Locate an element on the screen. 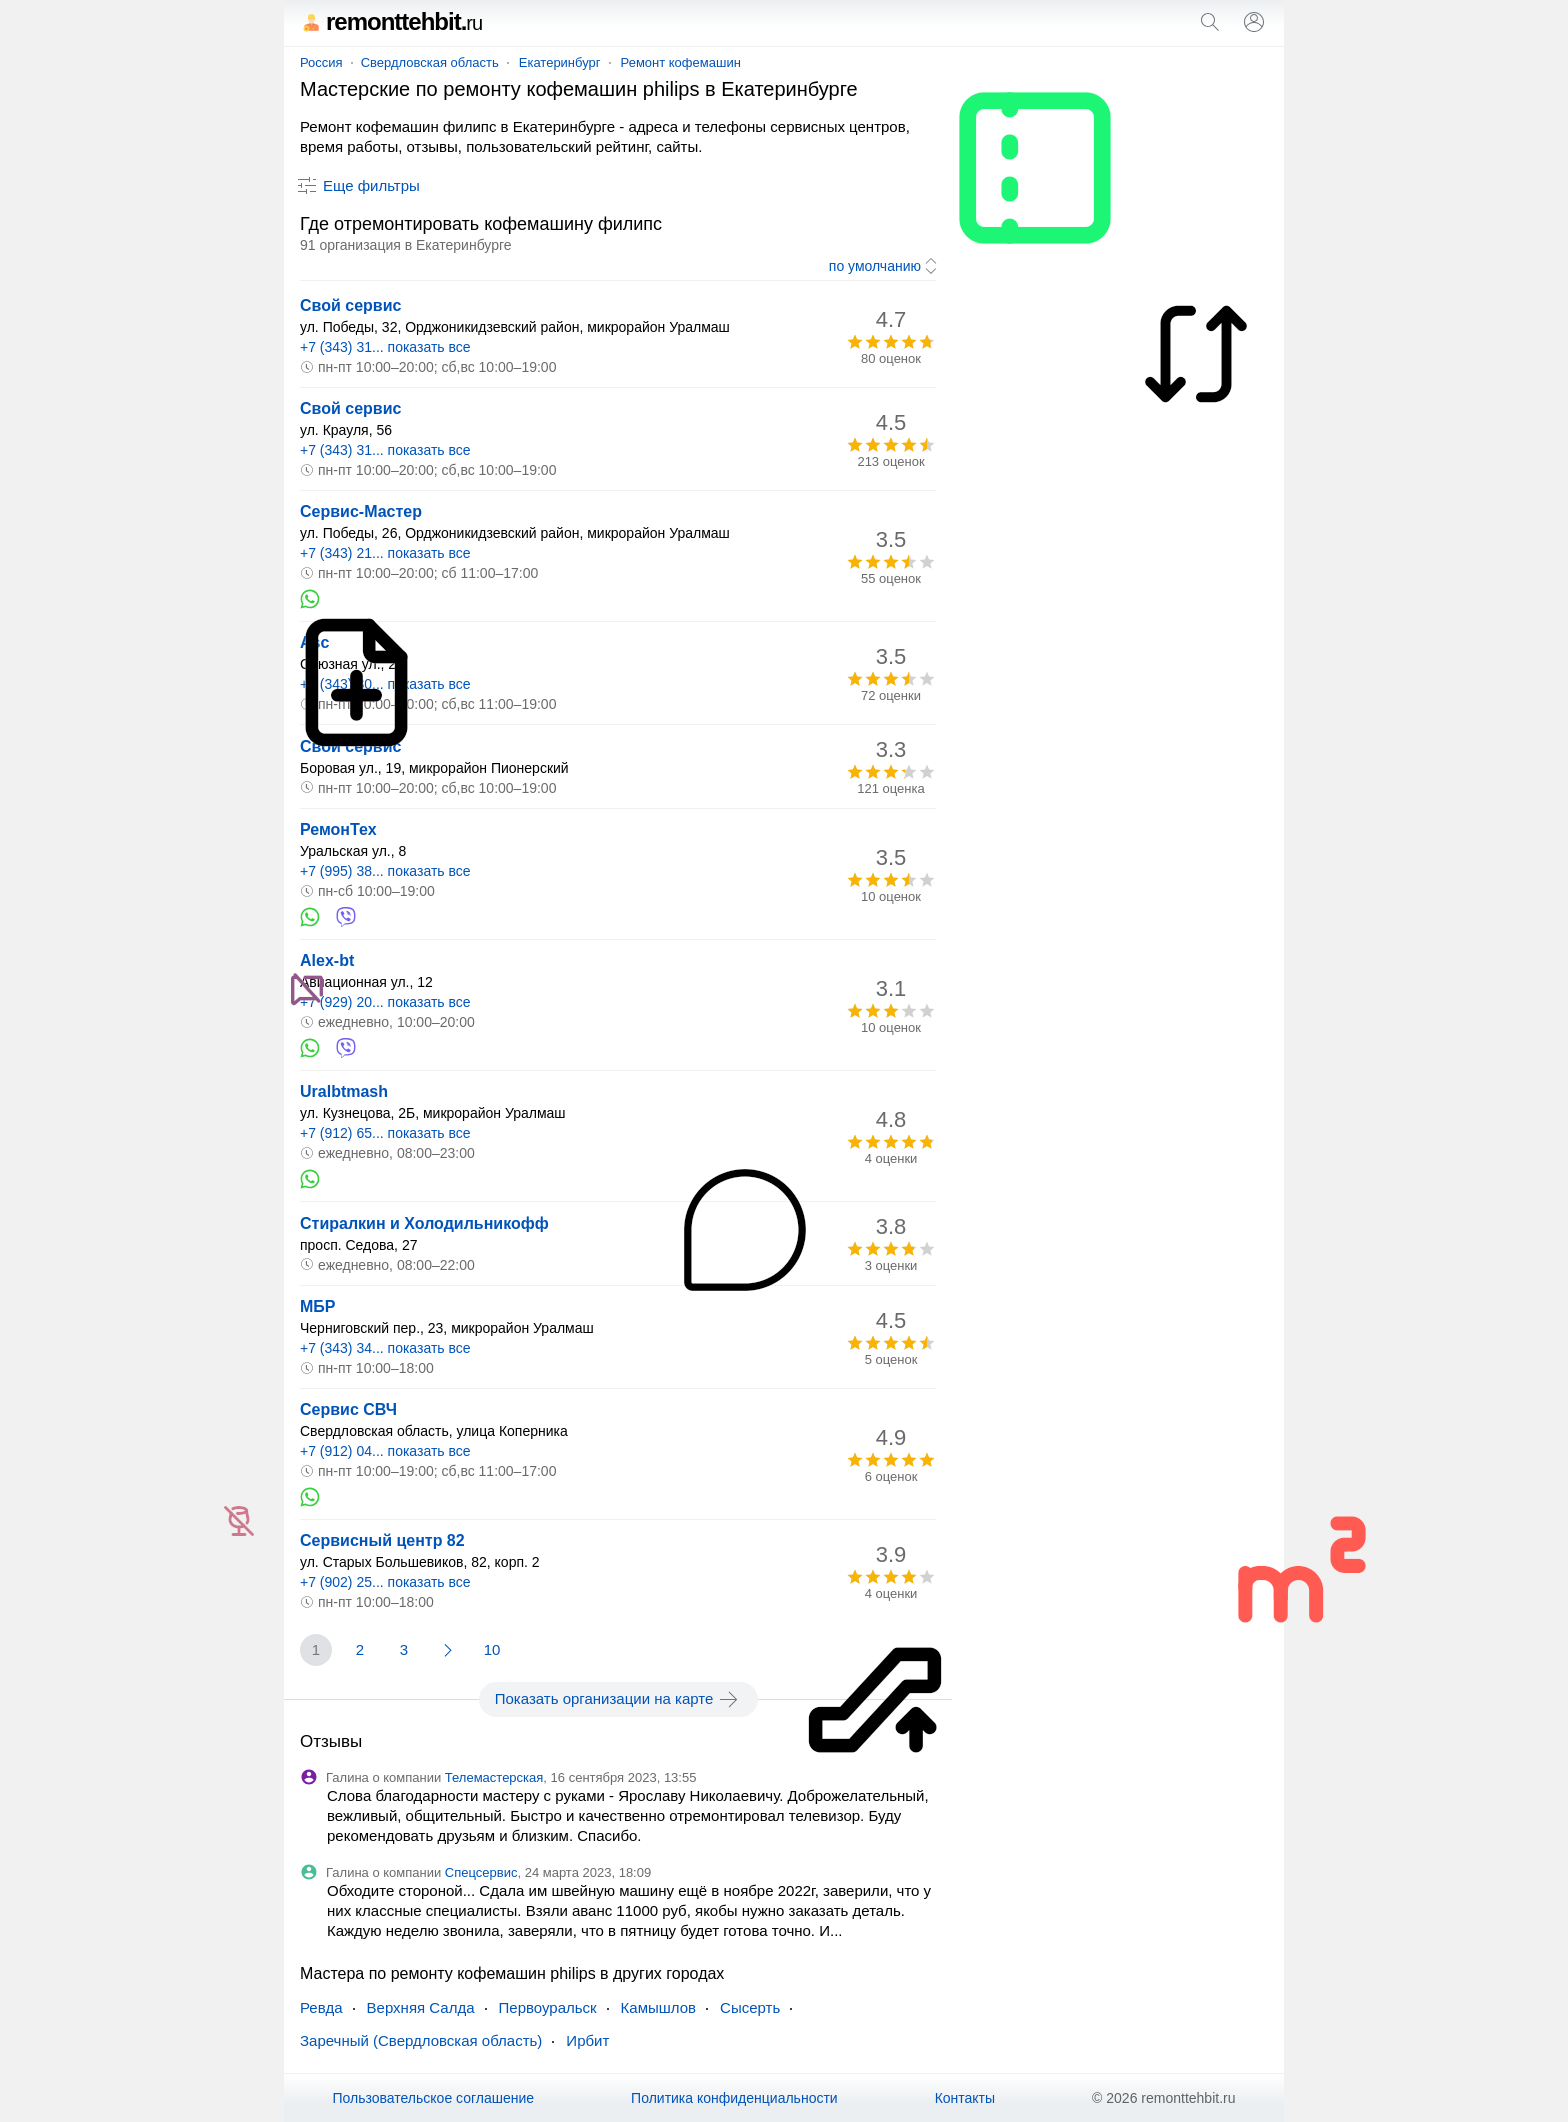 This screenshot has width=1568, height=2122. open chat or messaging is located at coordinates (742, 1232).